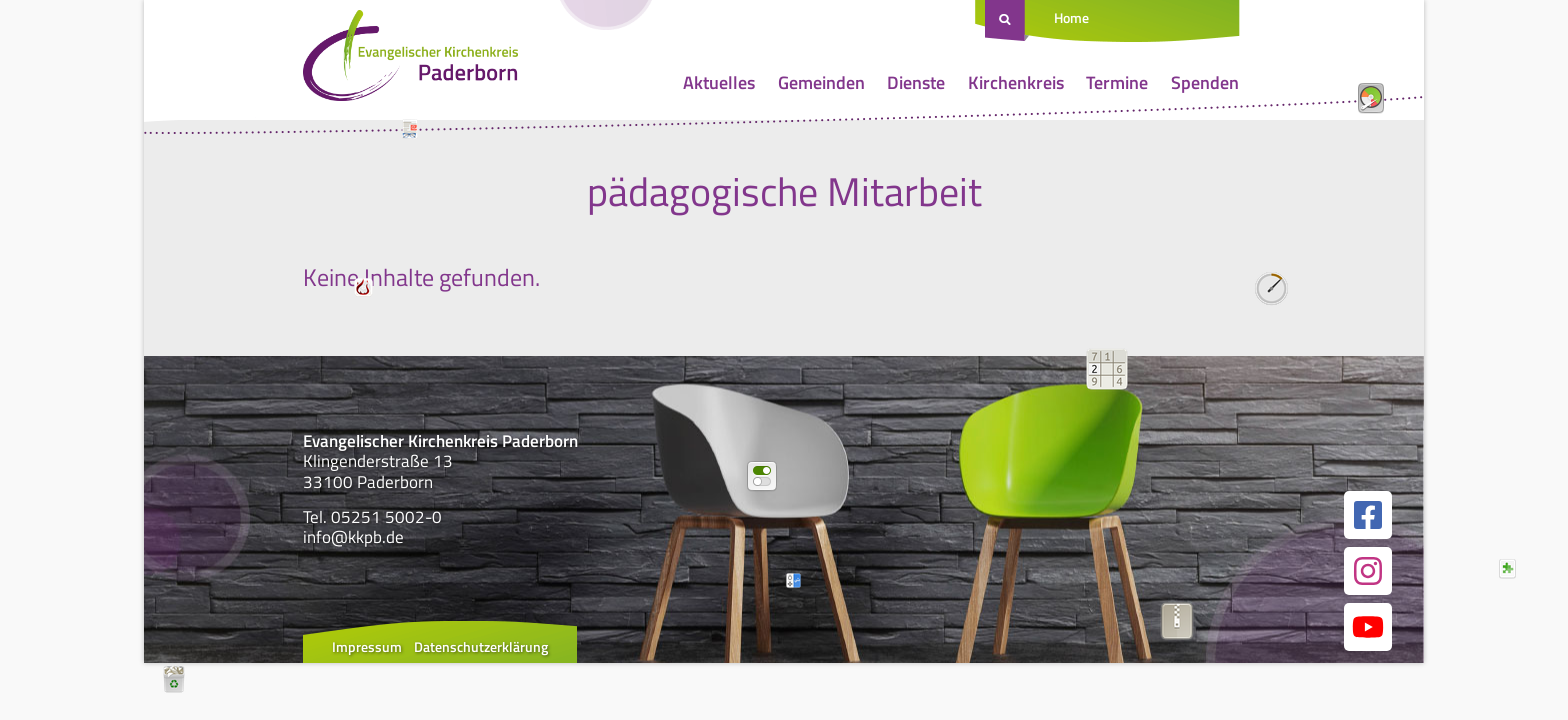  Describe the element at coordinates (1107, 369) in the screenshot. I see `open the sudoku puzzle game` at that location.